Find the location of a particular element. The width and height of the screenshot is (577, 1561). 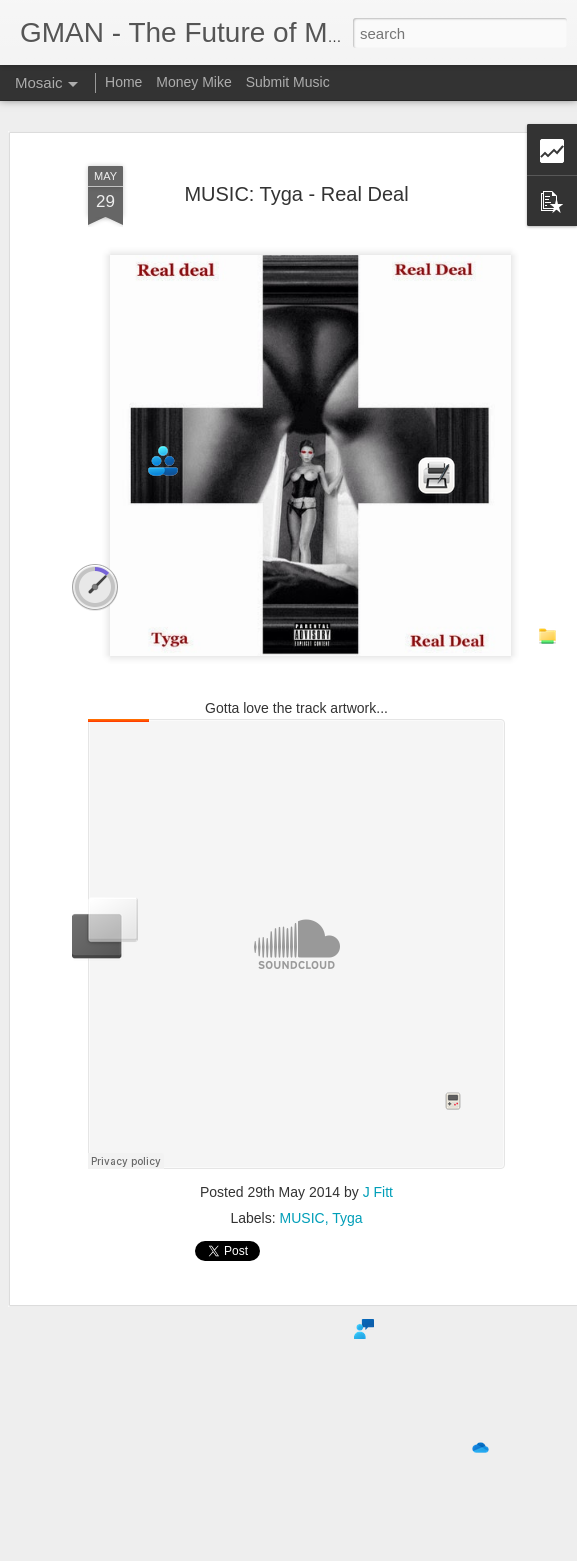

access shared network folder is located at coordinates (547, 635).